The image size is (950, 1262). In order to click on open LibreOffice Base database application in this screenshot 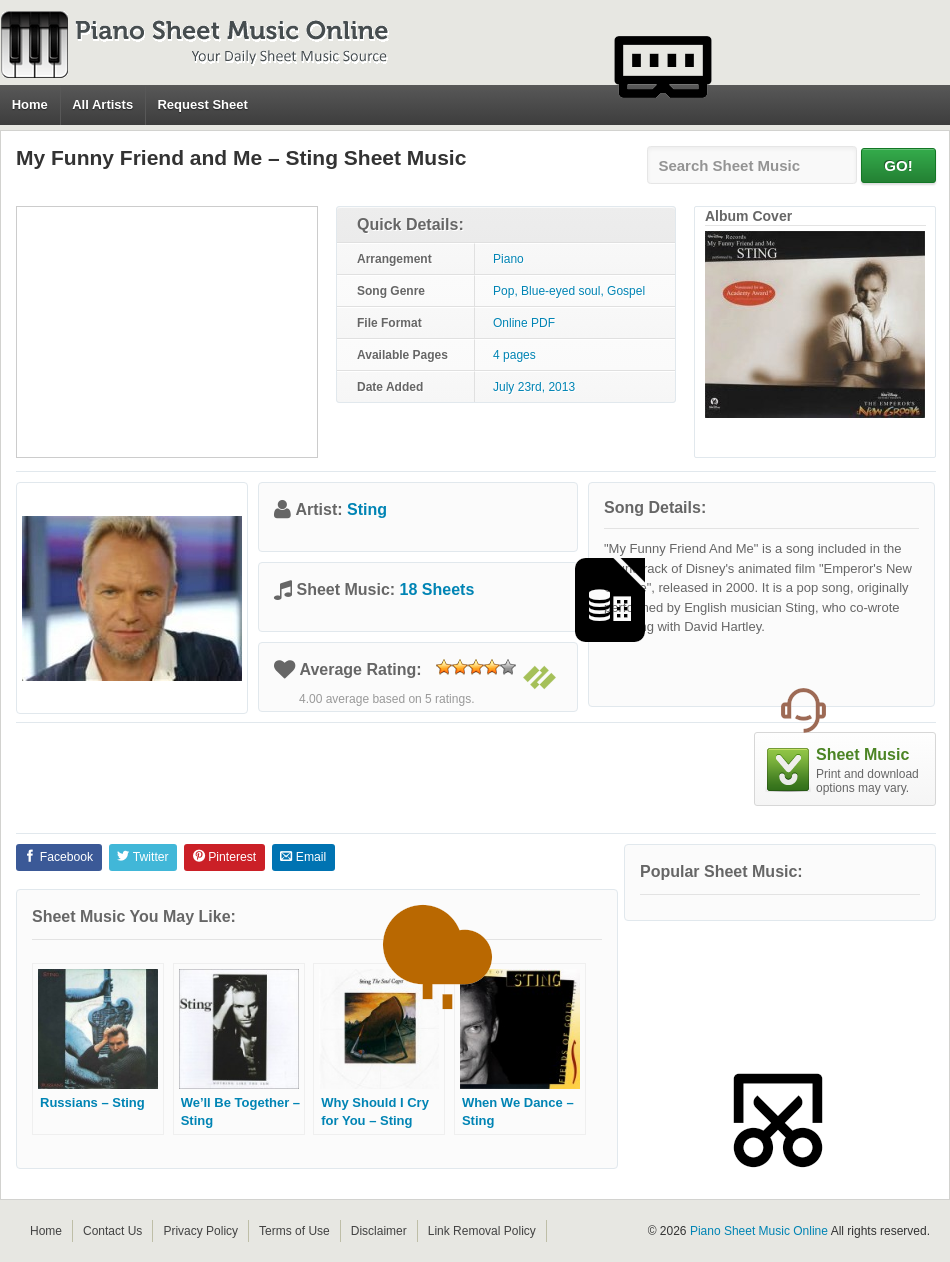, I will do `click(610, 600)`.